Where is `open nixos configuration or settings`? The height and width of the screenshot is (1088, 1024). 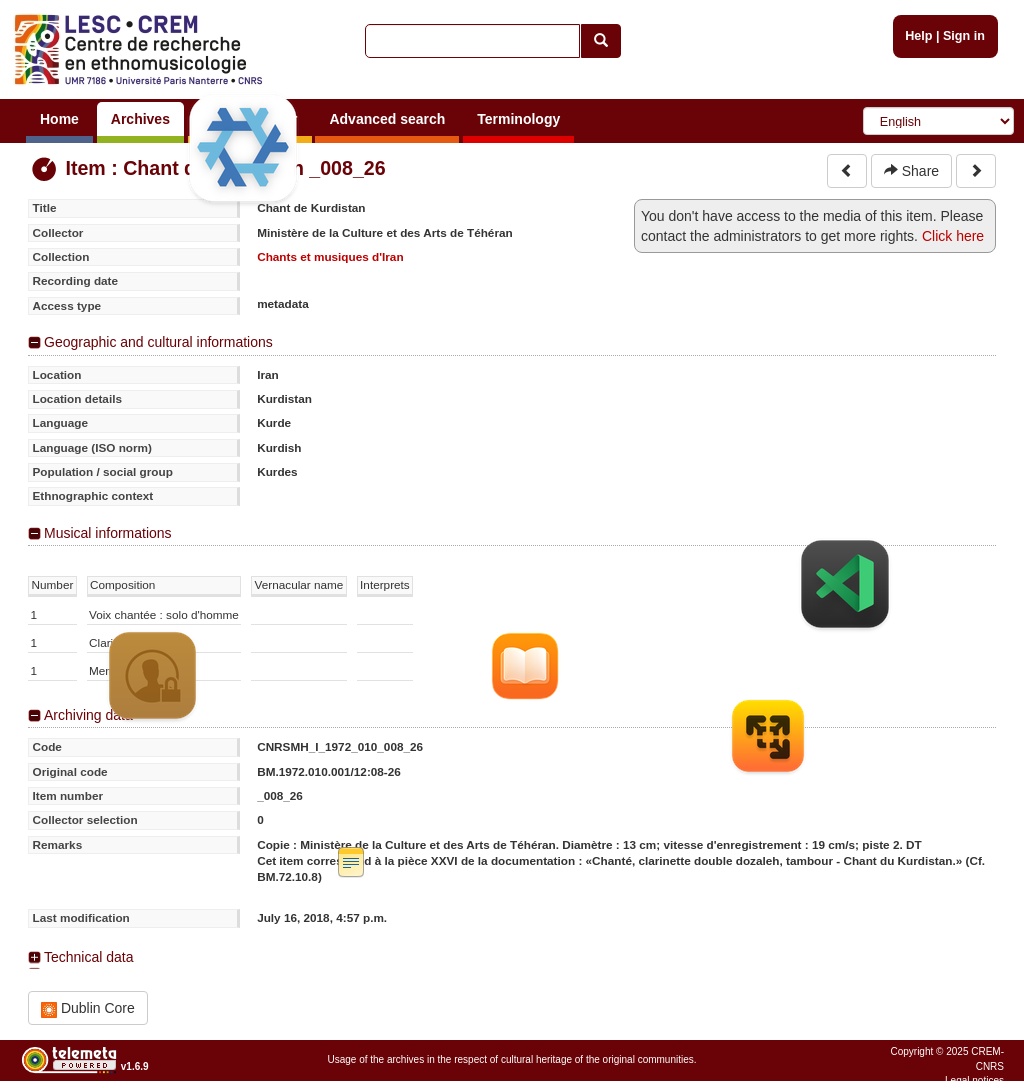
open nixos configuration or settings is located at coordinates (243, 148).